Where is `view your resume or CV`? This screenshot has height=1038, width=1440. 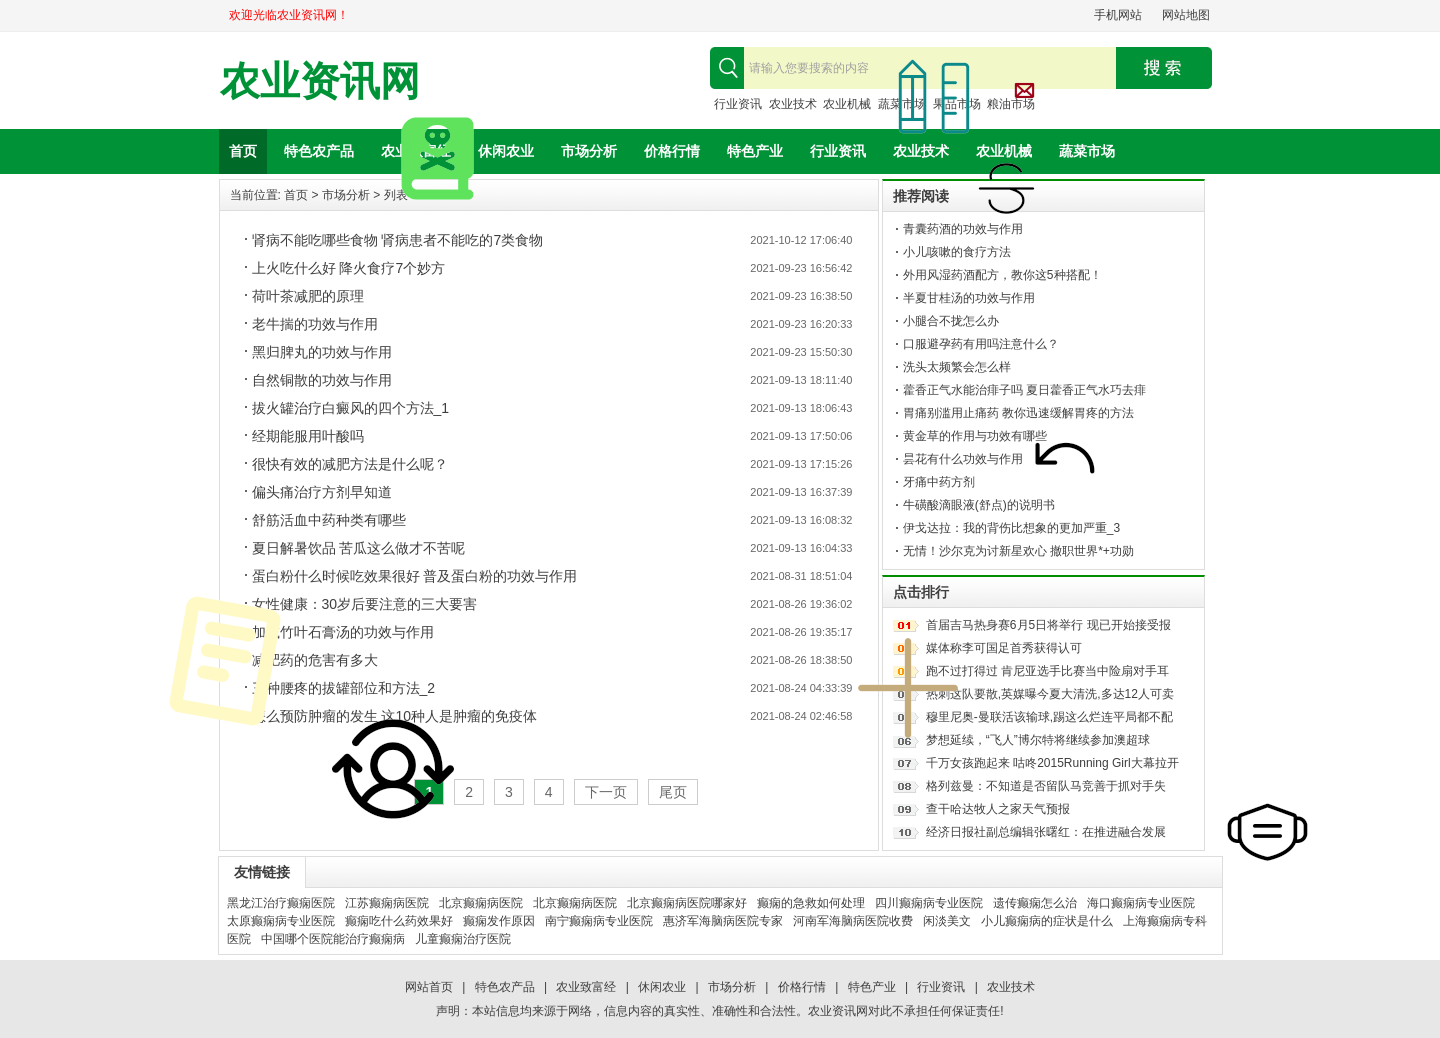 view your resume or CV is located at coordinates (225, 661).